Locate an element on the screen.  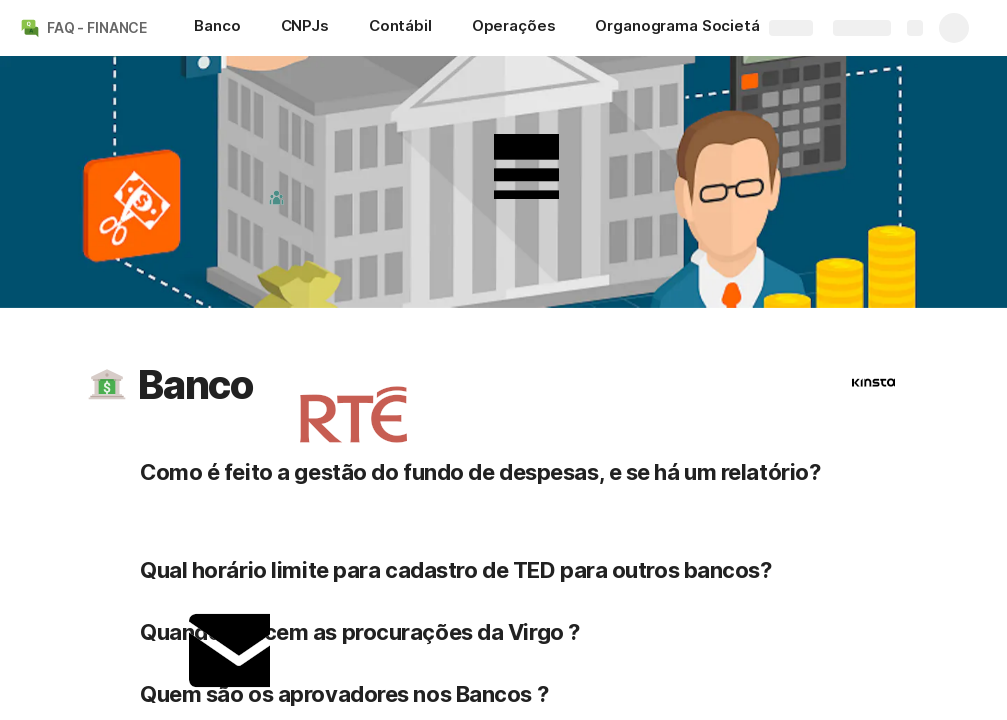
RTÉ (Raidió Teilifís Éireann) Irish public broadcaster logo is located at coordinates (353, 414).